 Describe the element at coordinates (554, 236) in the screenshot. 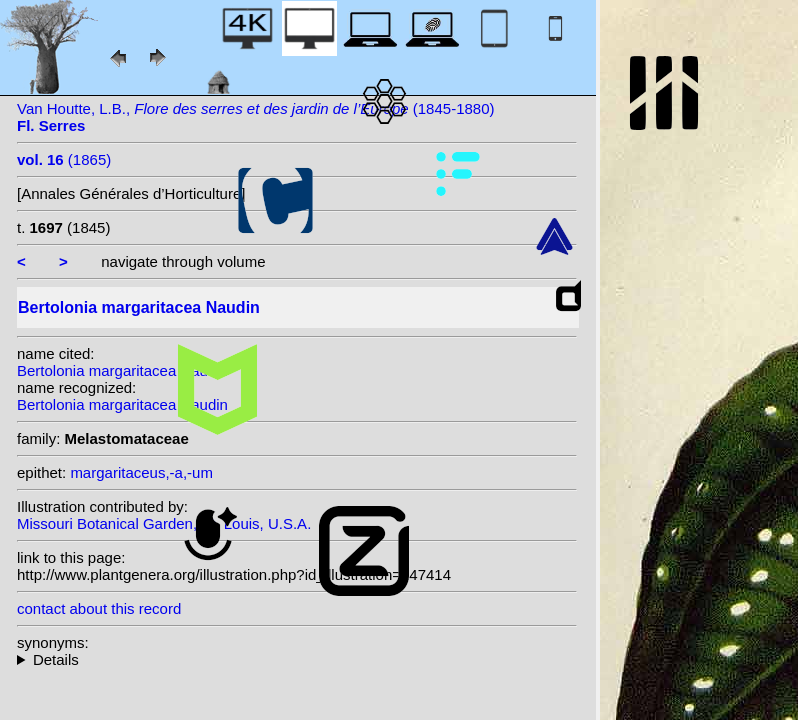

I see `open android auto app` at that location.